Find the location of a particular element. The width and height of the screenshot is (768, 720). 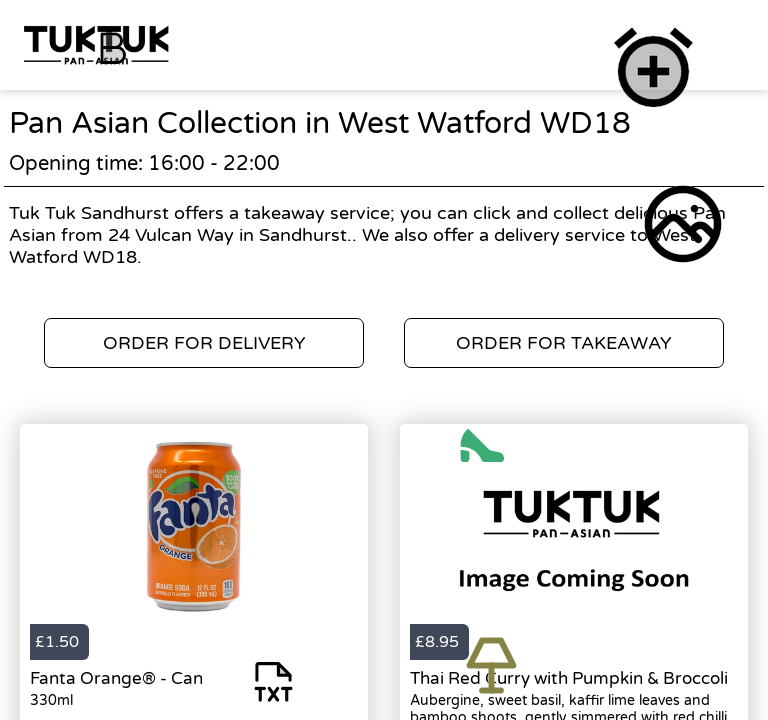

apply bold formatting to selected text is located at coordinates (111, 49).